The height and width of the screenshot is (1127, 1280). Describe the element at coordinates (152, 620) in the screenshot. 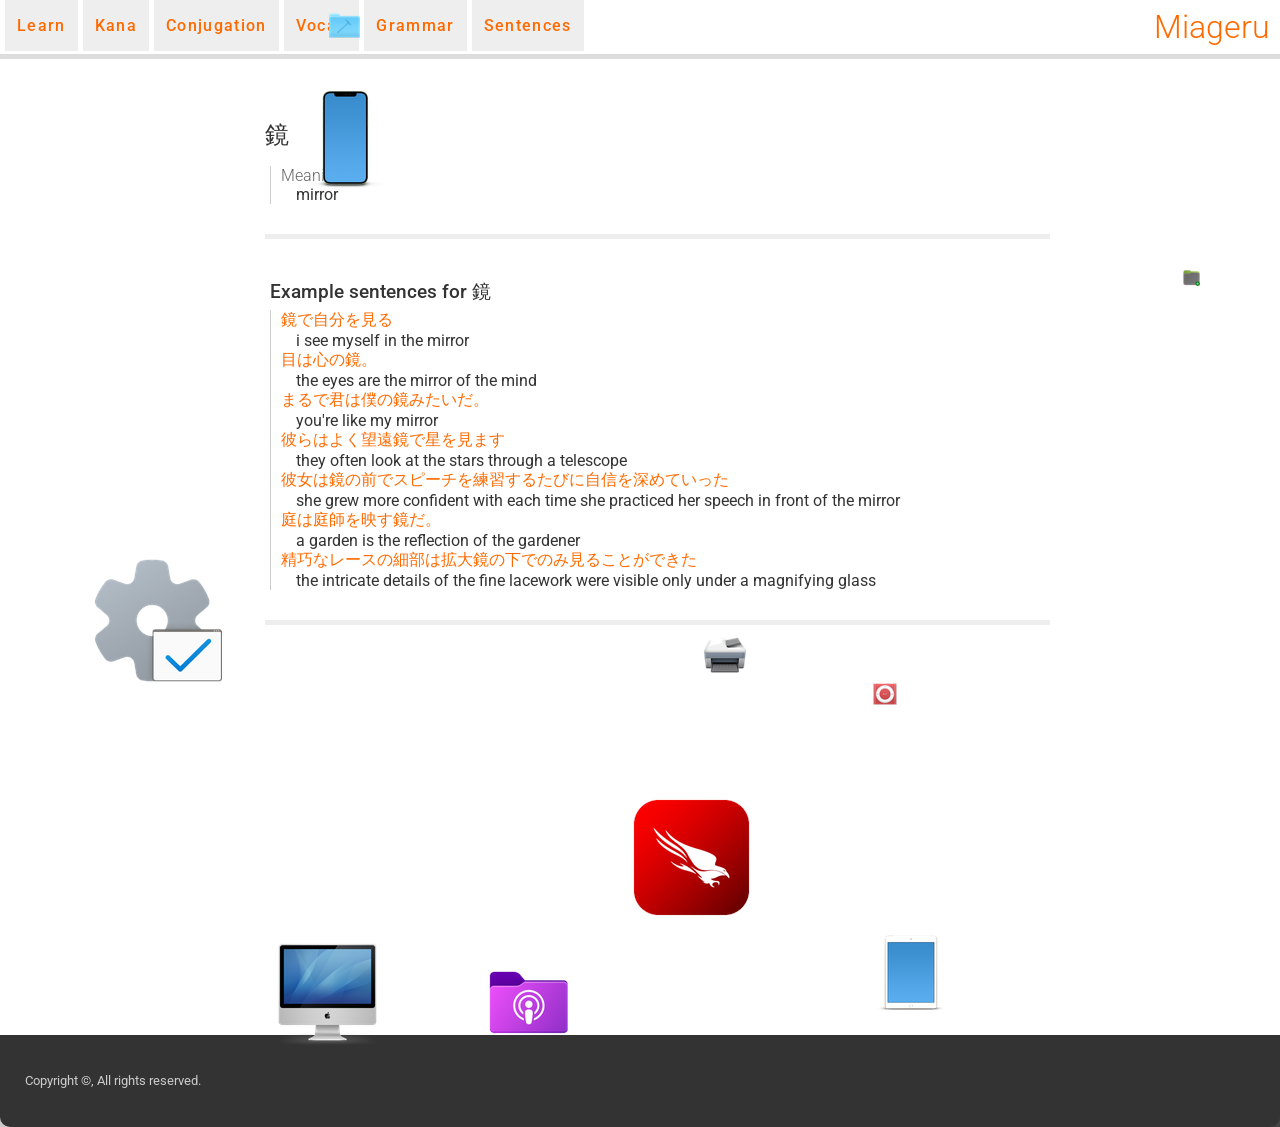

I see `access administrator tools and settings` at that location.